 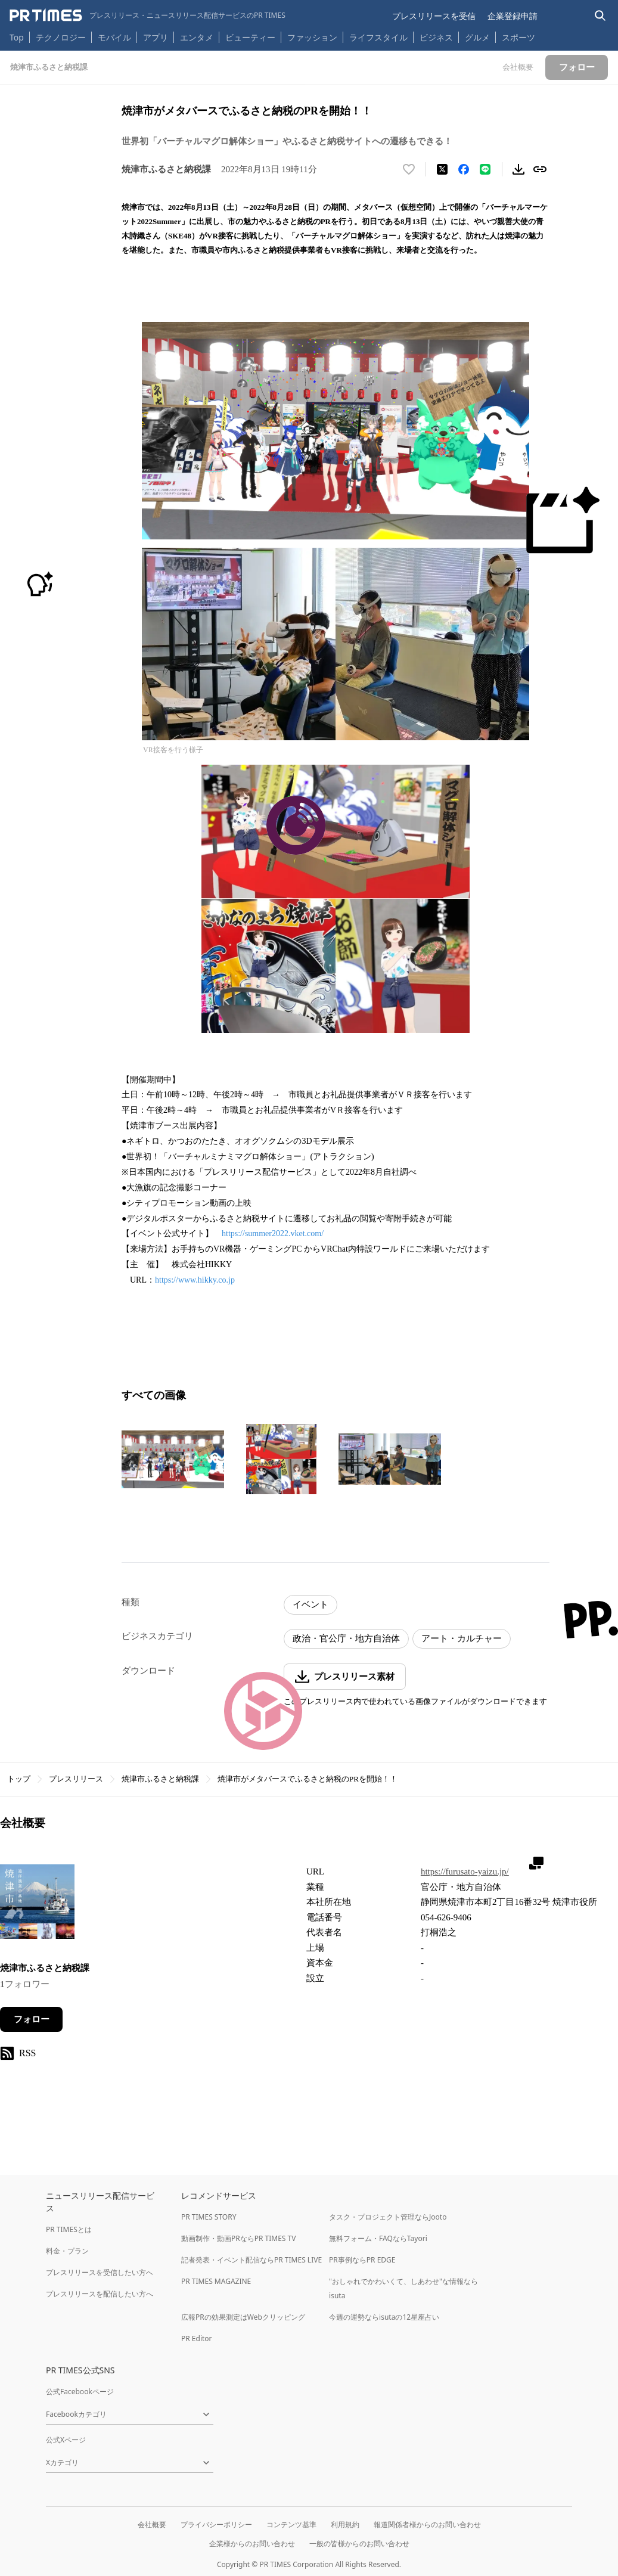 I want to click on generate video content using AI, so click(x=560, y=523).